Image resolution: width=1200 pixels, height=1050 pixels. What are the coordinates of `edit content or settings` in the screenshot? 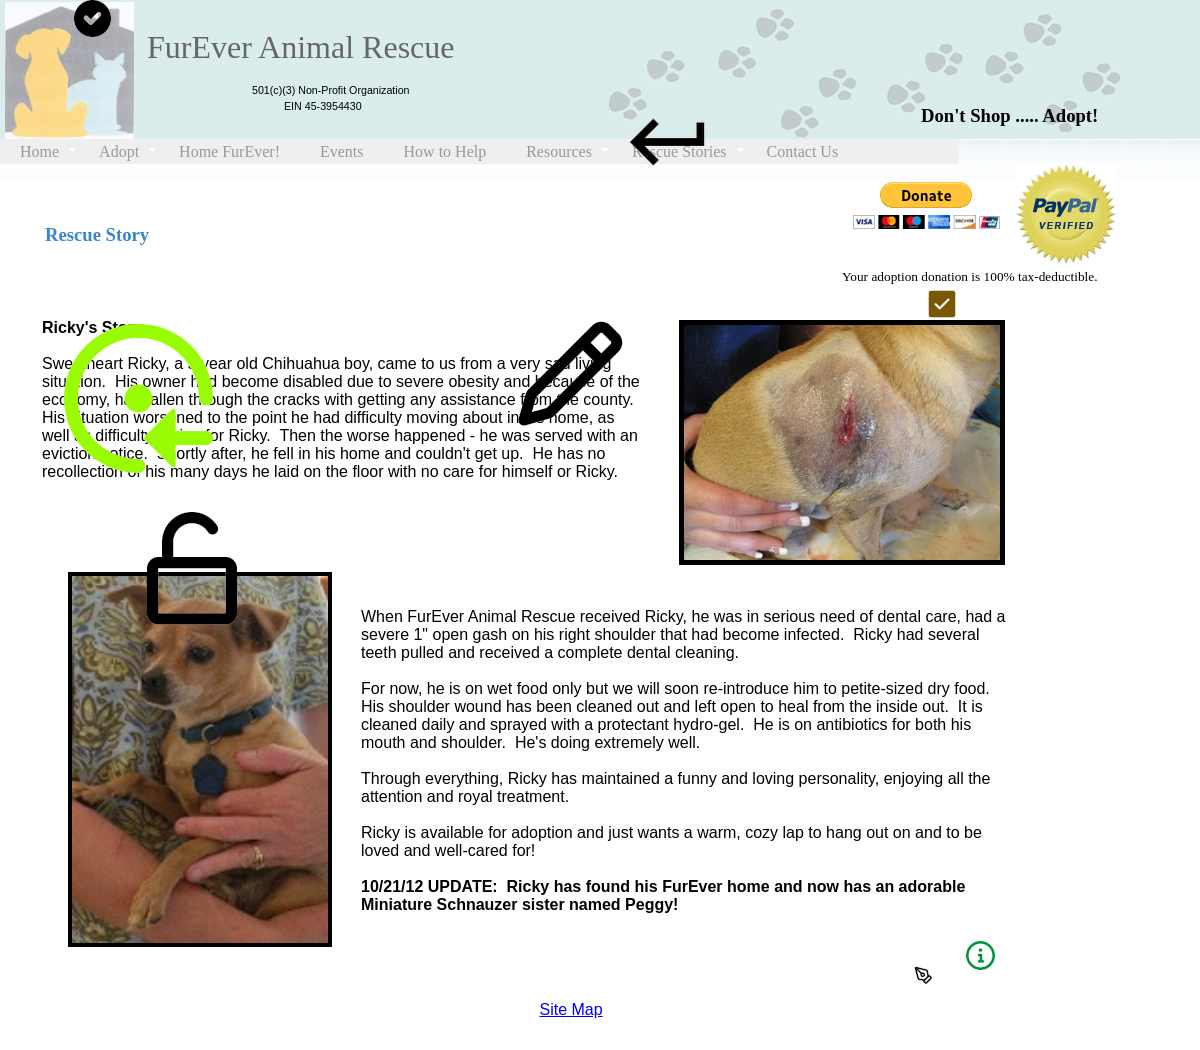 It's located at (570, 374).